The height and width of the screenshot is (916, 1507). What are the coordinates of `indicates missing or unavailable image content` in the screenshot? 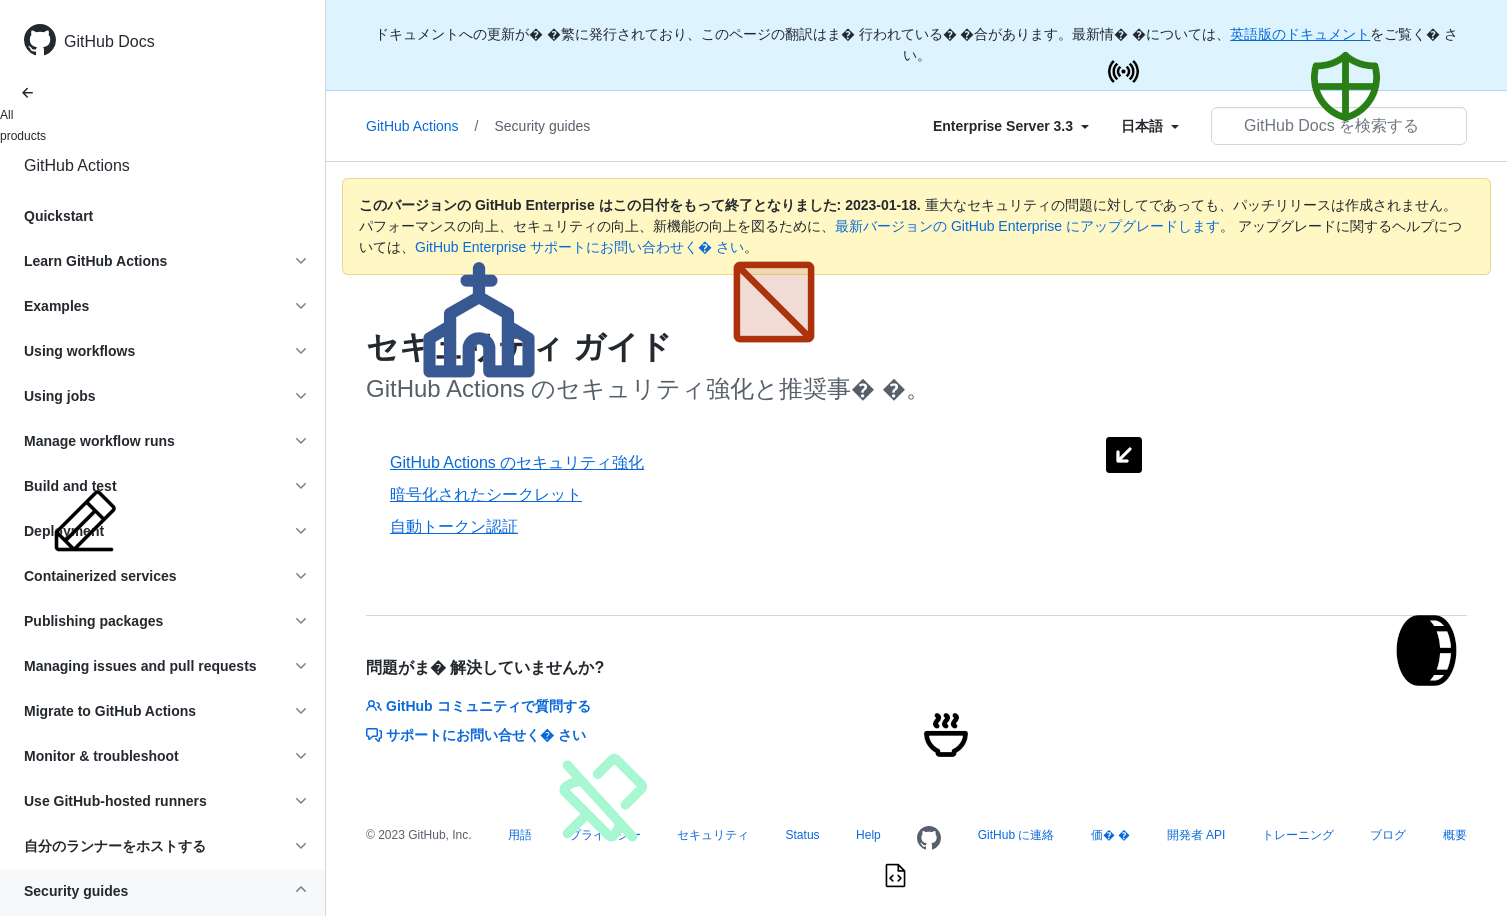 It's located at (774, 302).